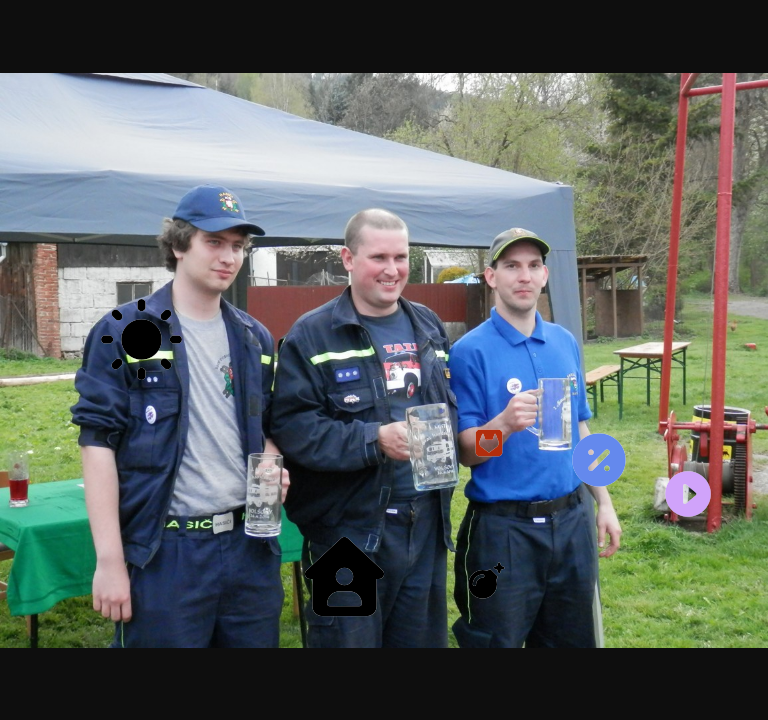  I want to click on switch to light mode, so click(141, 339).